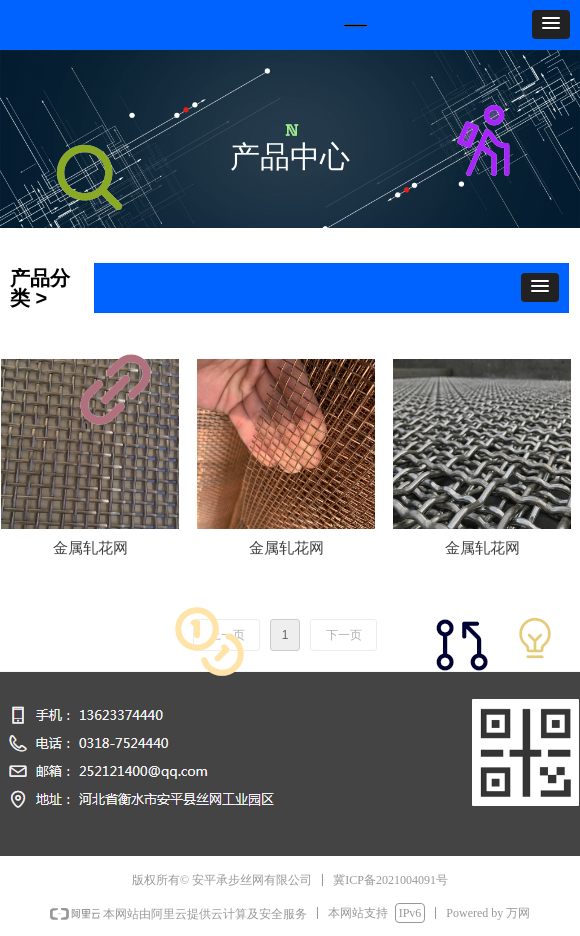 The image size is (580, 936). I want to click on create a new pull request, so click(460, 645).